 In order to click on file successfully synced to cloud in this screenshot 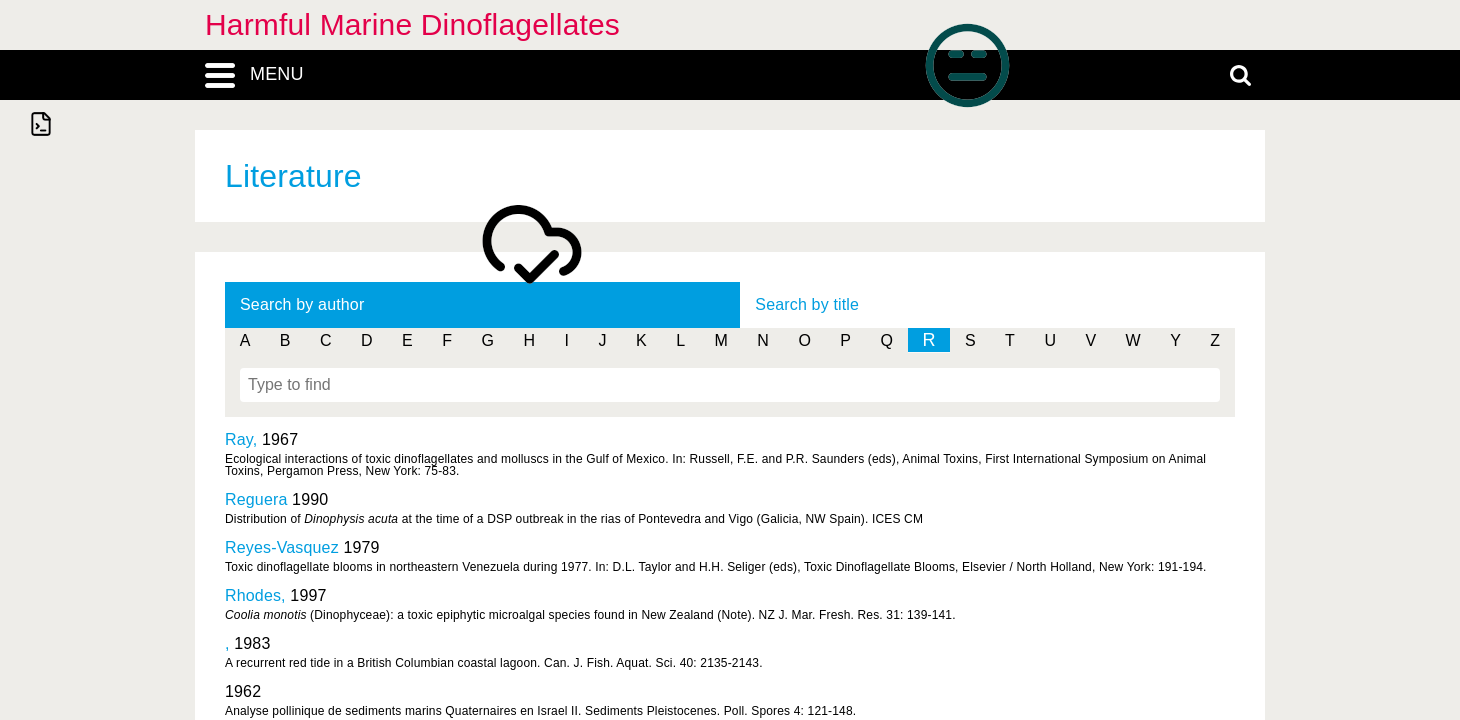, I will do `click(532, 241)`.